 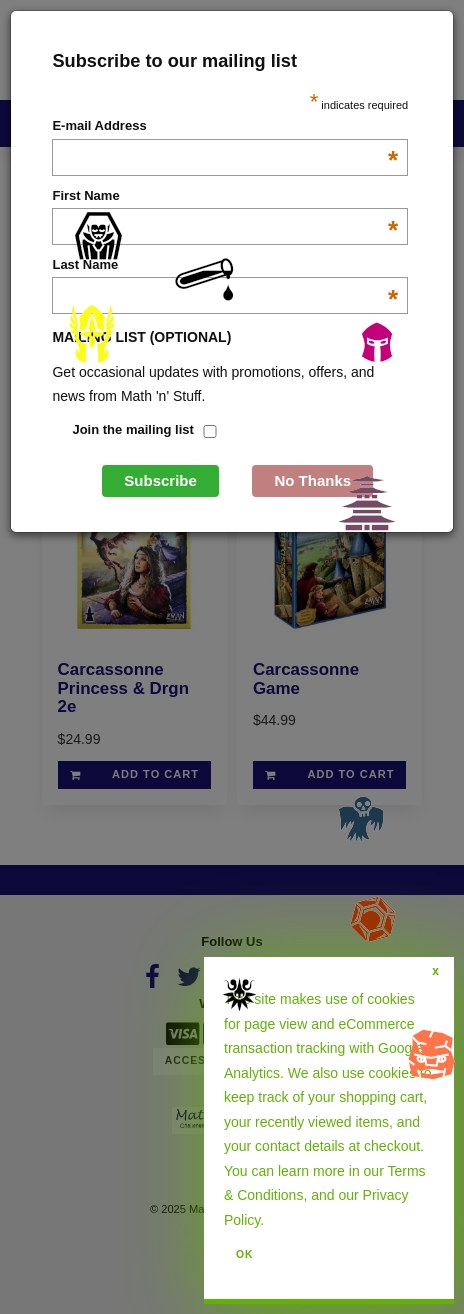 What do you see at coordinates (239, 994) in the screenshot?
I see `decorative tribal or abstract game emblem` at bounding box center [239, 994].